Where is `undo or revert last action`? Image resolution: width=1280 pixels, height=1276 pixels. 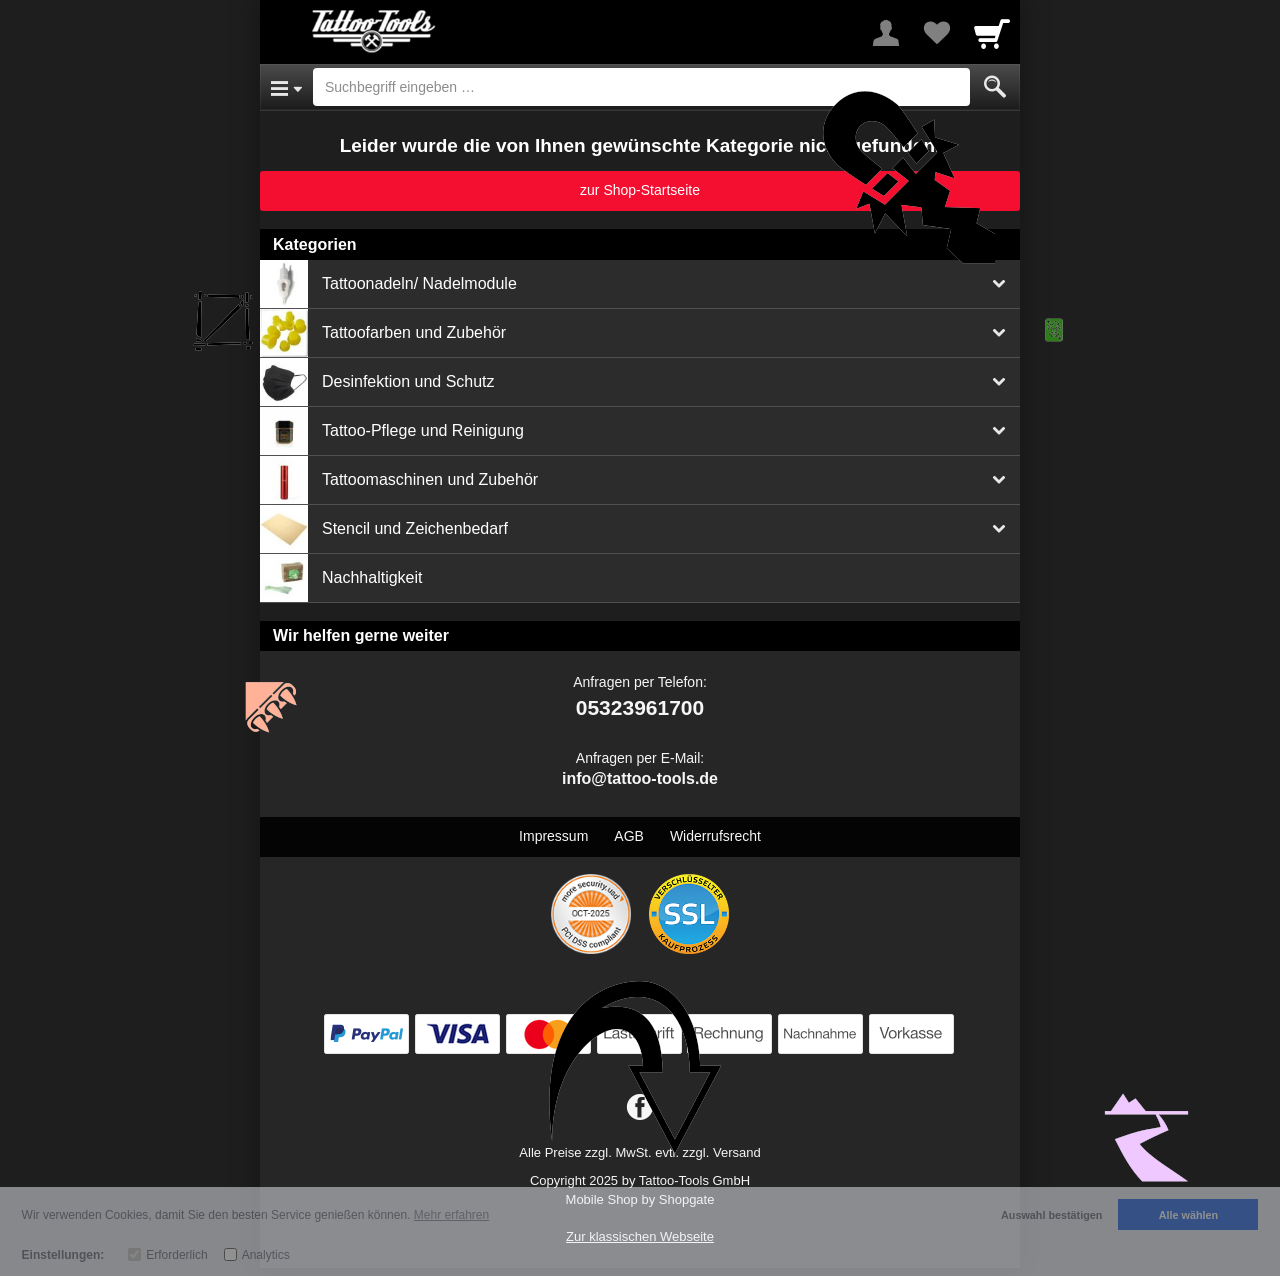 undo or revert last action is located at coordinates (634, 1067).